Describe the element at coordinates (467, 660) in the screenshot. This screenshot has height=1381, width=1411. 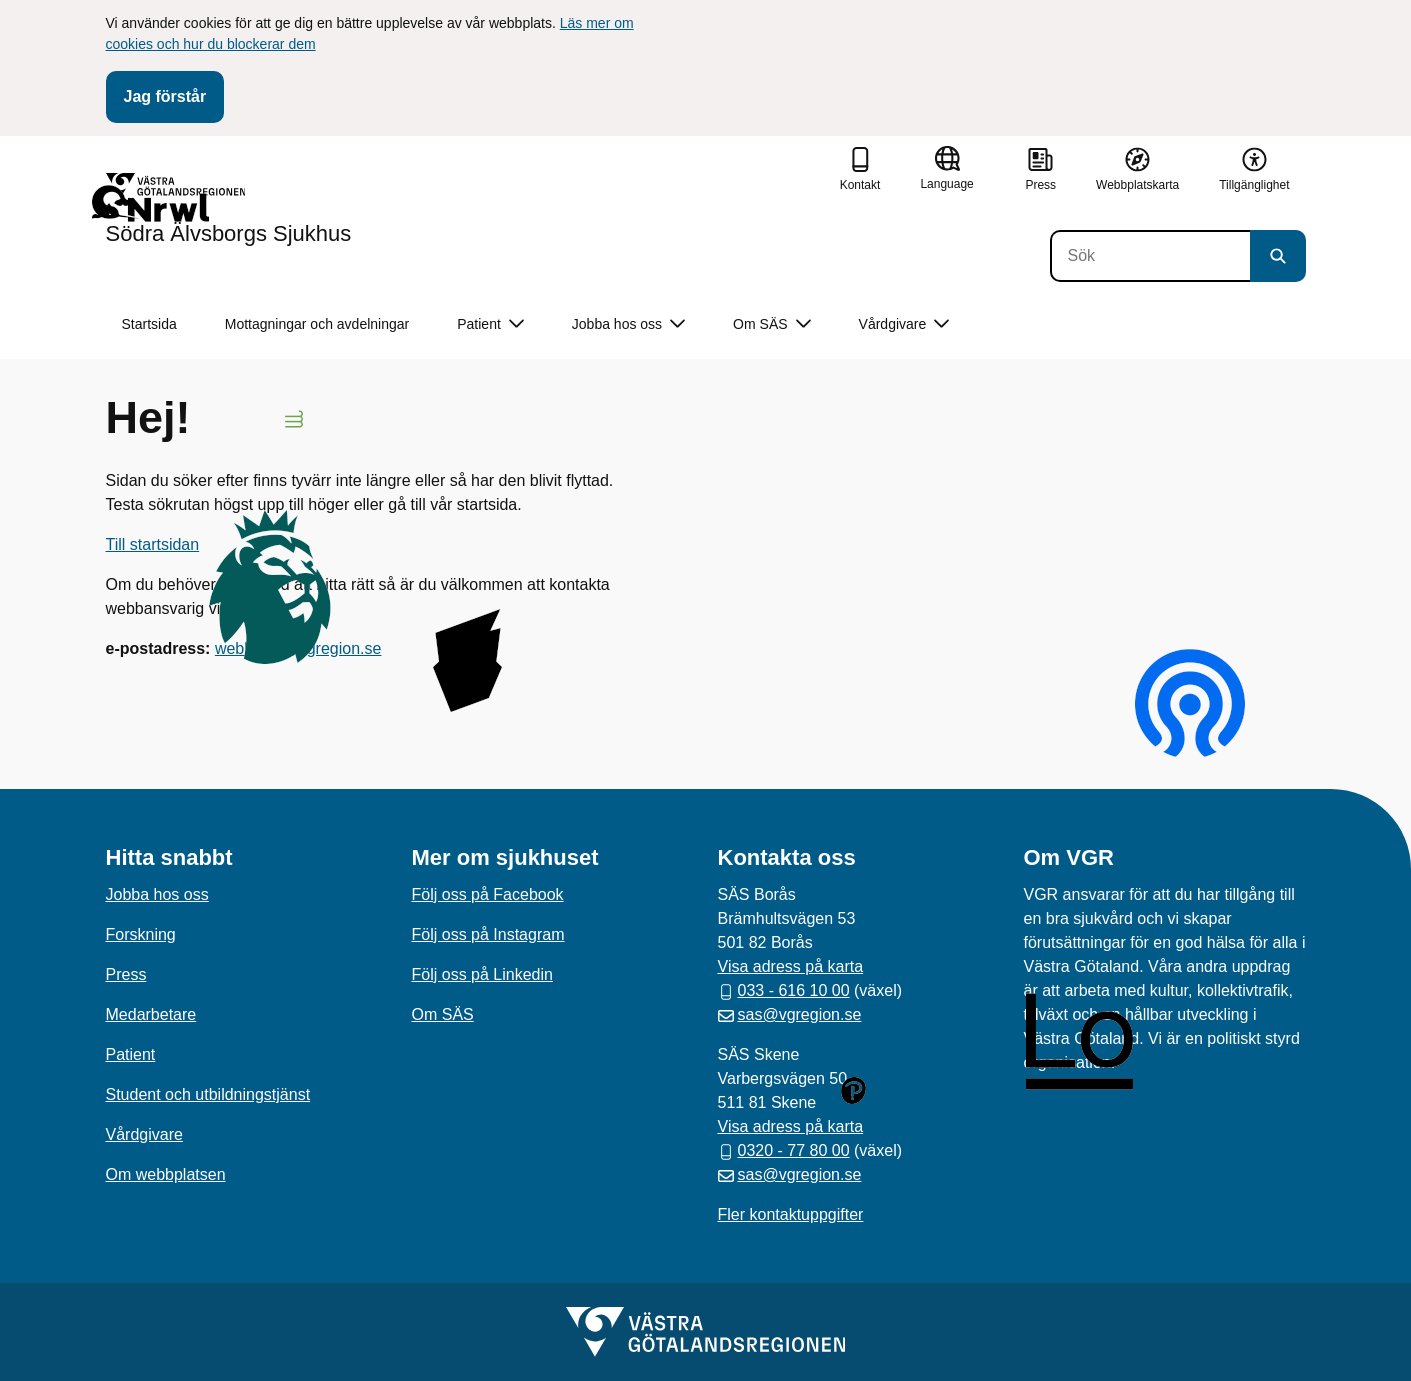
I see `visit BoardGameGeek website` at that location.